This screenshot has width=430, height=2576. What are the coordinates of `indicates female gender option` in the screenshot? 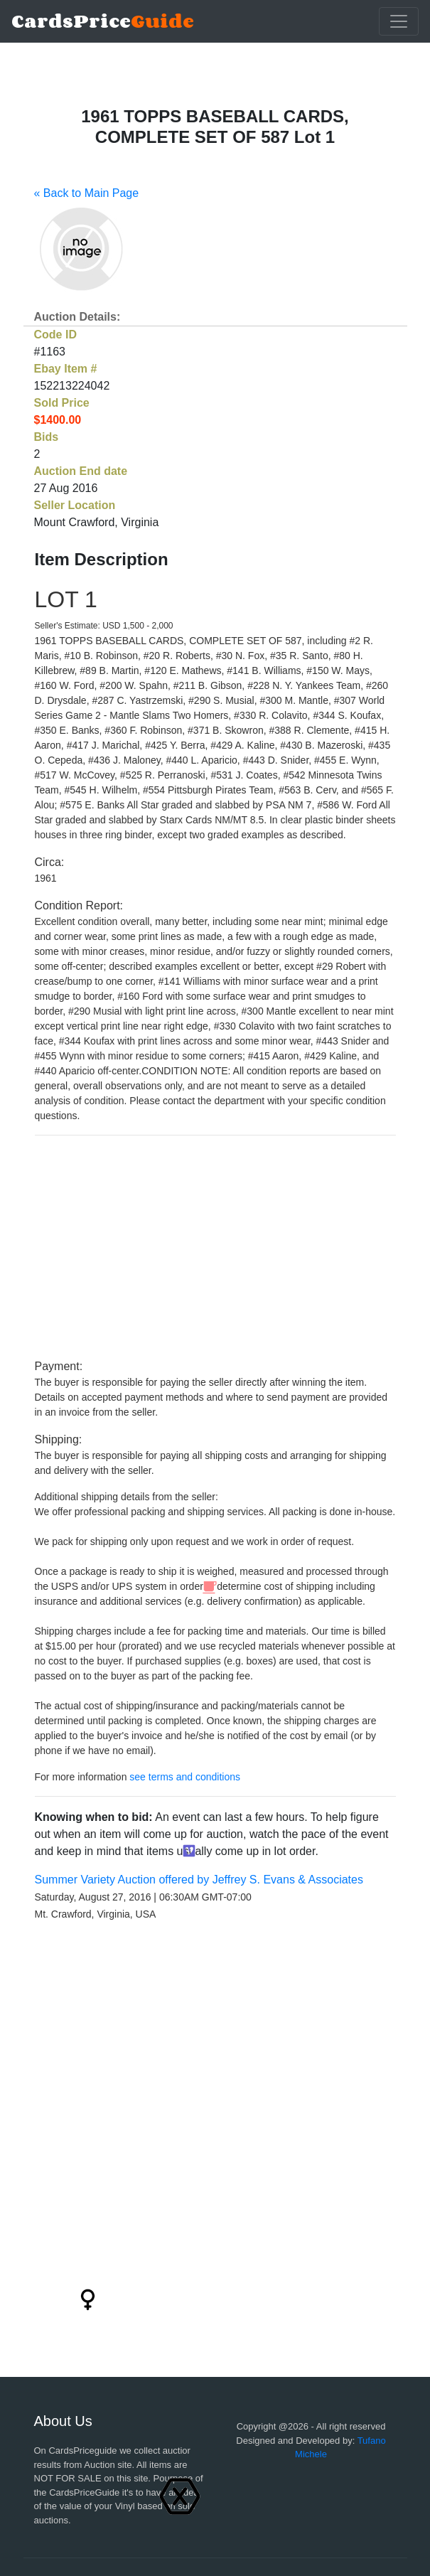 It's located at (87, 2299).